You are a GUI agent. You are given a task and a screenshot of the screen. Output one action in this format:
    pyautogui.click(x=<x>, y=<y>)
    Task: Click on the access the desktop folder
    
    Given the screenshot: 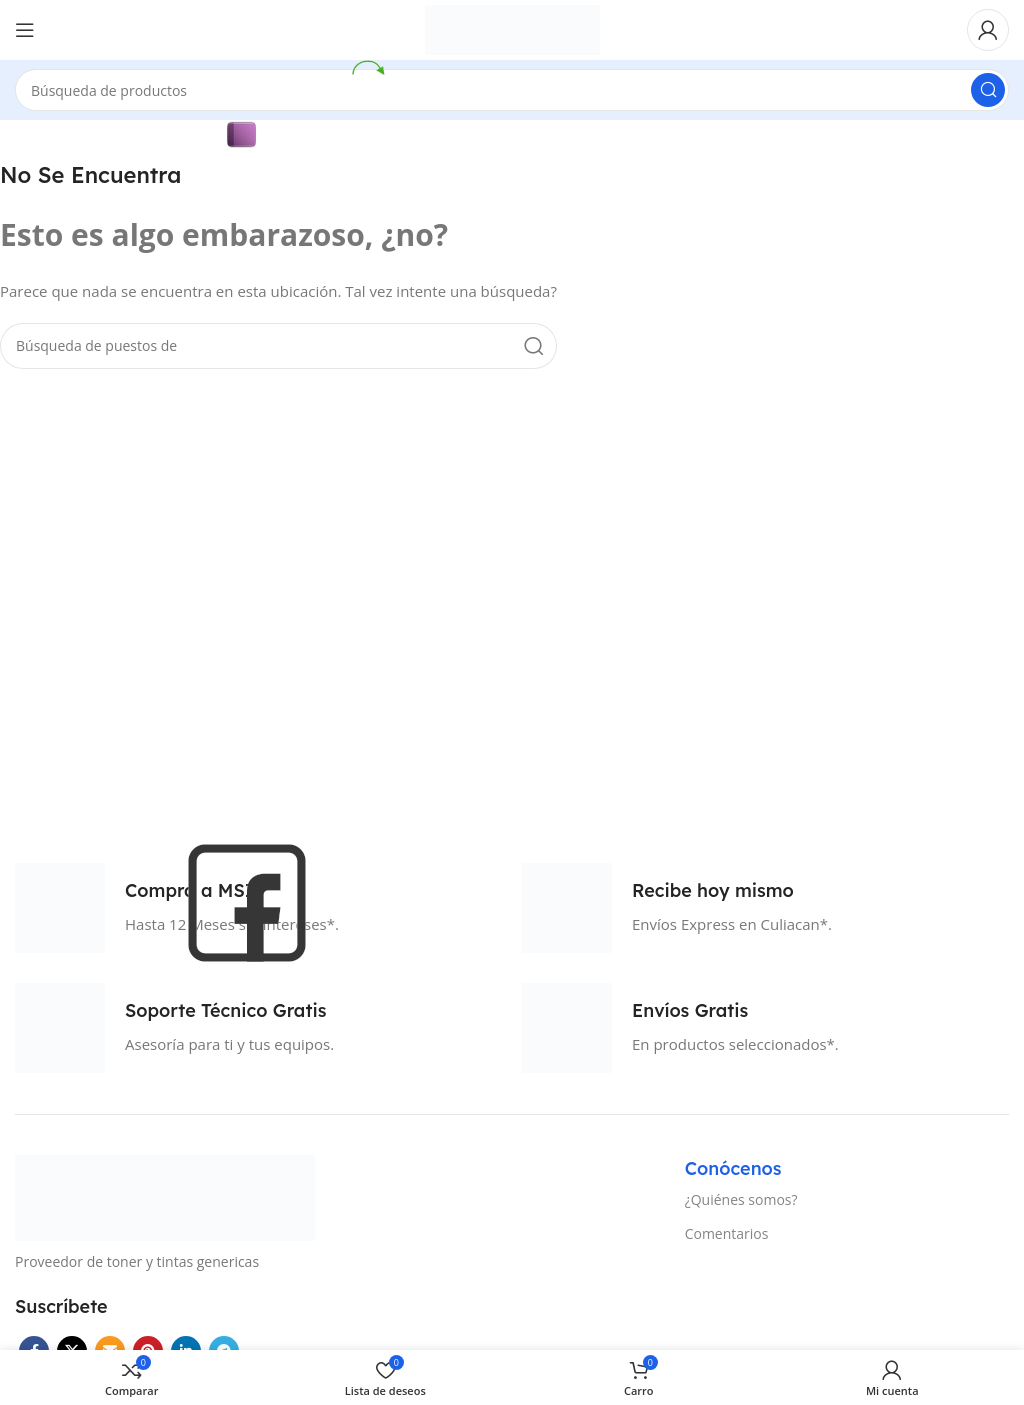 What is the action you would take?
    pyautogui.click(x=241, y=133)
    